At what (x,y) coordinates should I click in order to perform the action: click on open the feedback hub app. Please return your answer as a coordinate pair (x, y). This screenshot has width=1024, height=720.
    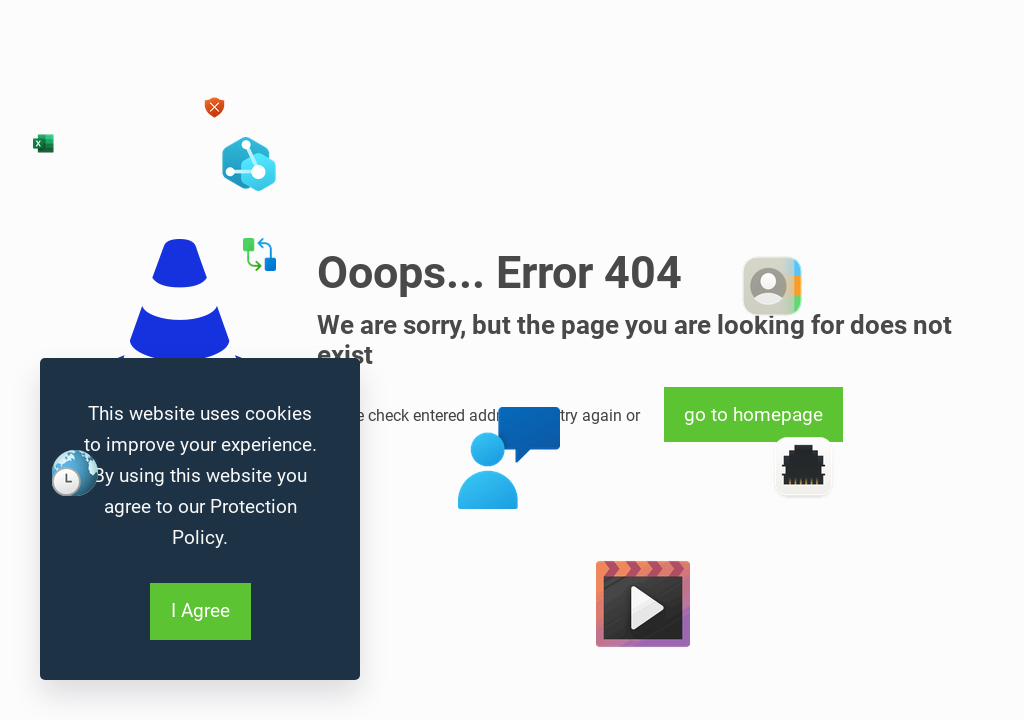
    Looking at the image, I should click on (509, 458).